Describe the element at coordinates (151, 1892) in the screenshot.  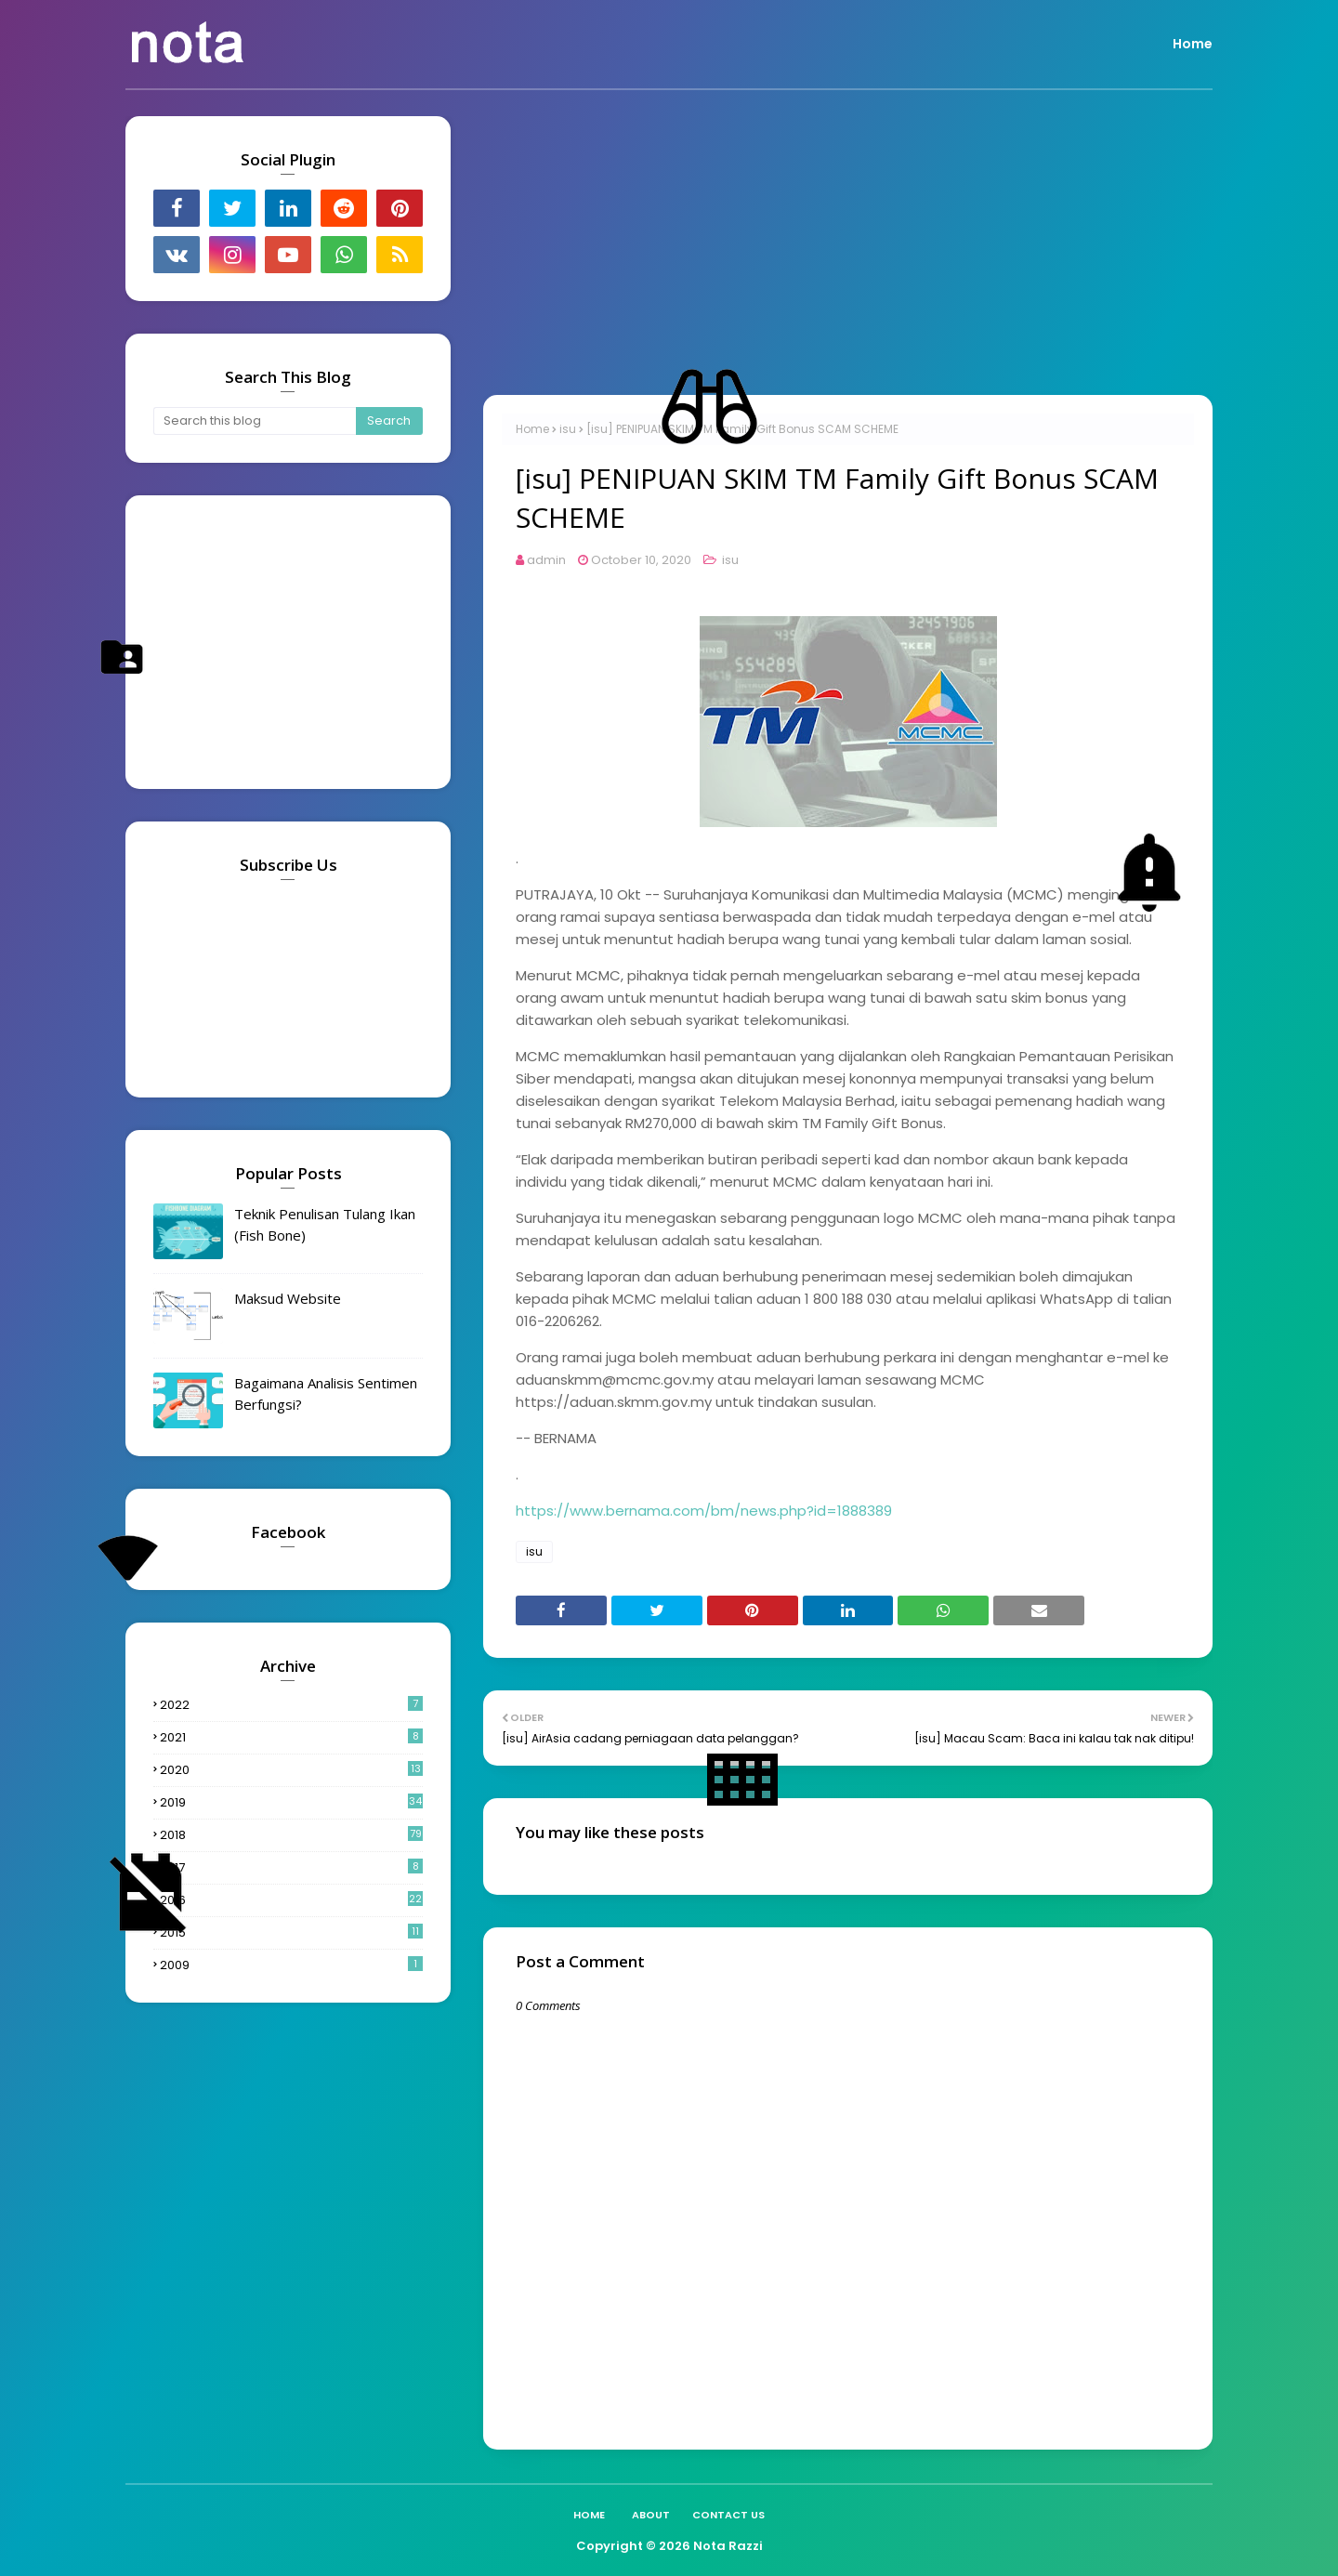
I see `no backpacks allowed in this area` at that location.